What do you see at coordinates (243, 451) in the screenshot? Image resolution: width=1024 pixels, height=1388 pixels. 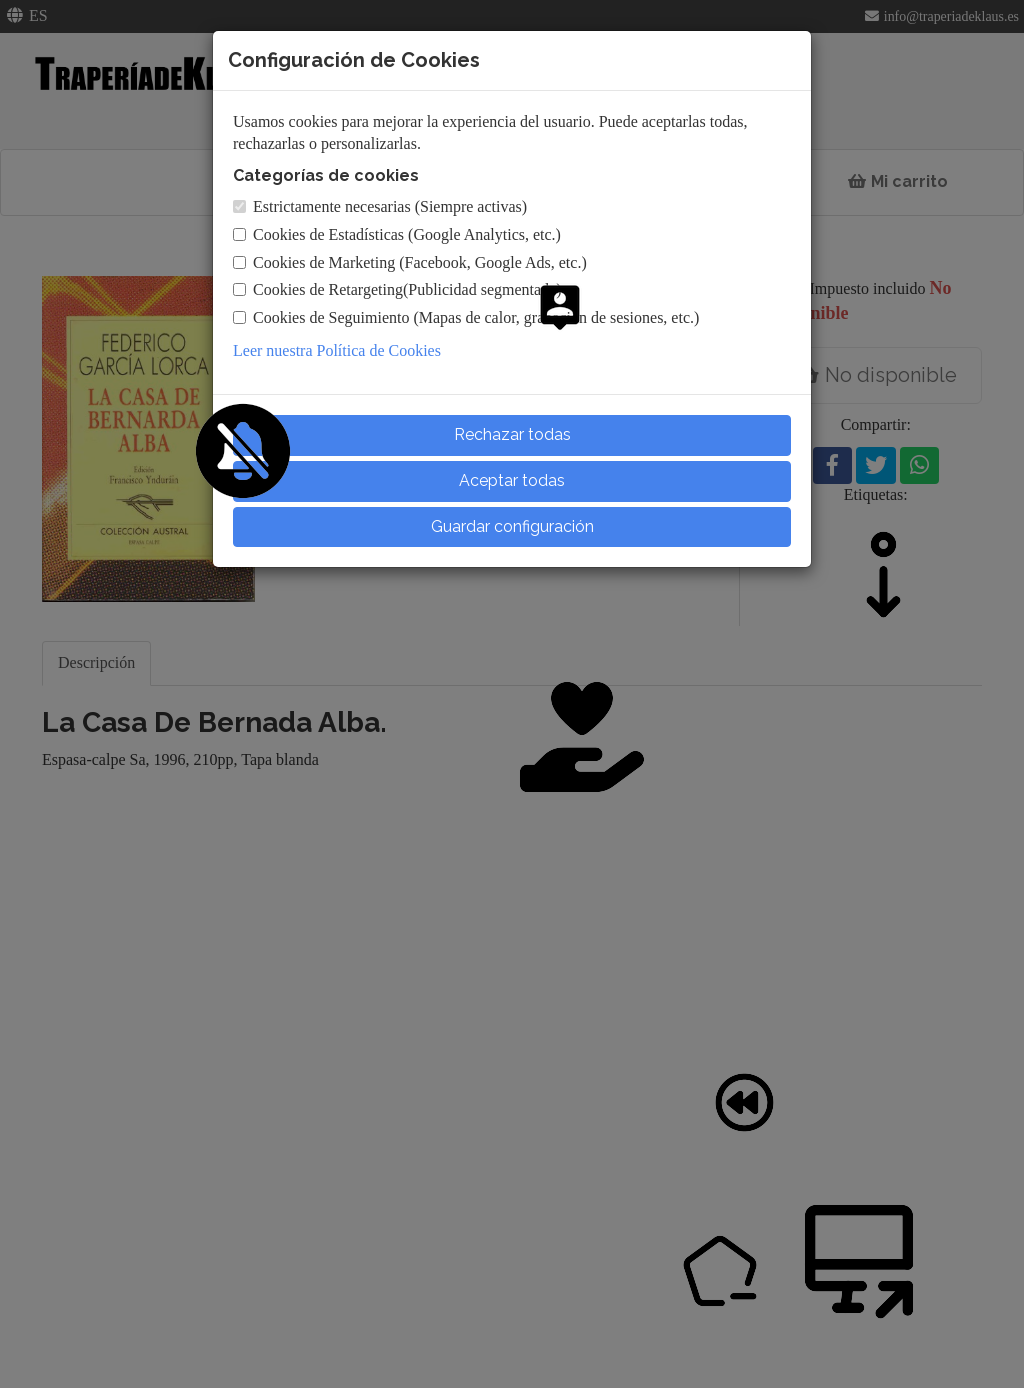 I see `notifications are currently muted or disabled` at bounding box center [243, 451].